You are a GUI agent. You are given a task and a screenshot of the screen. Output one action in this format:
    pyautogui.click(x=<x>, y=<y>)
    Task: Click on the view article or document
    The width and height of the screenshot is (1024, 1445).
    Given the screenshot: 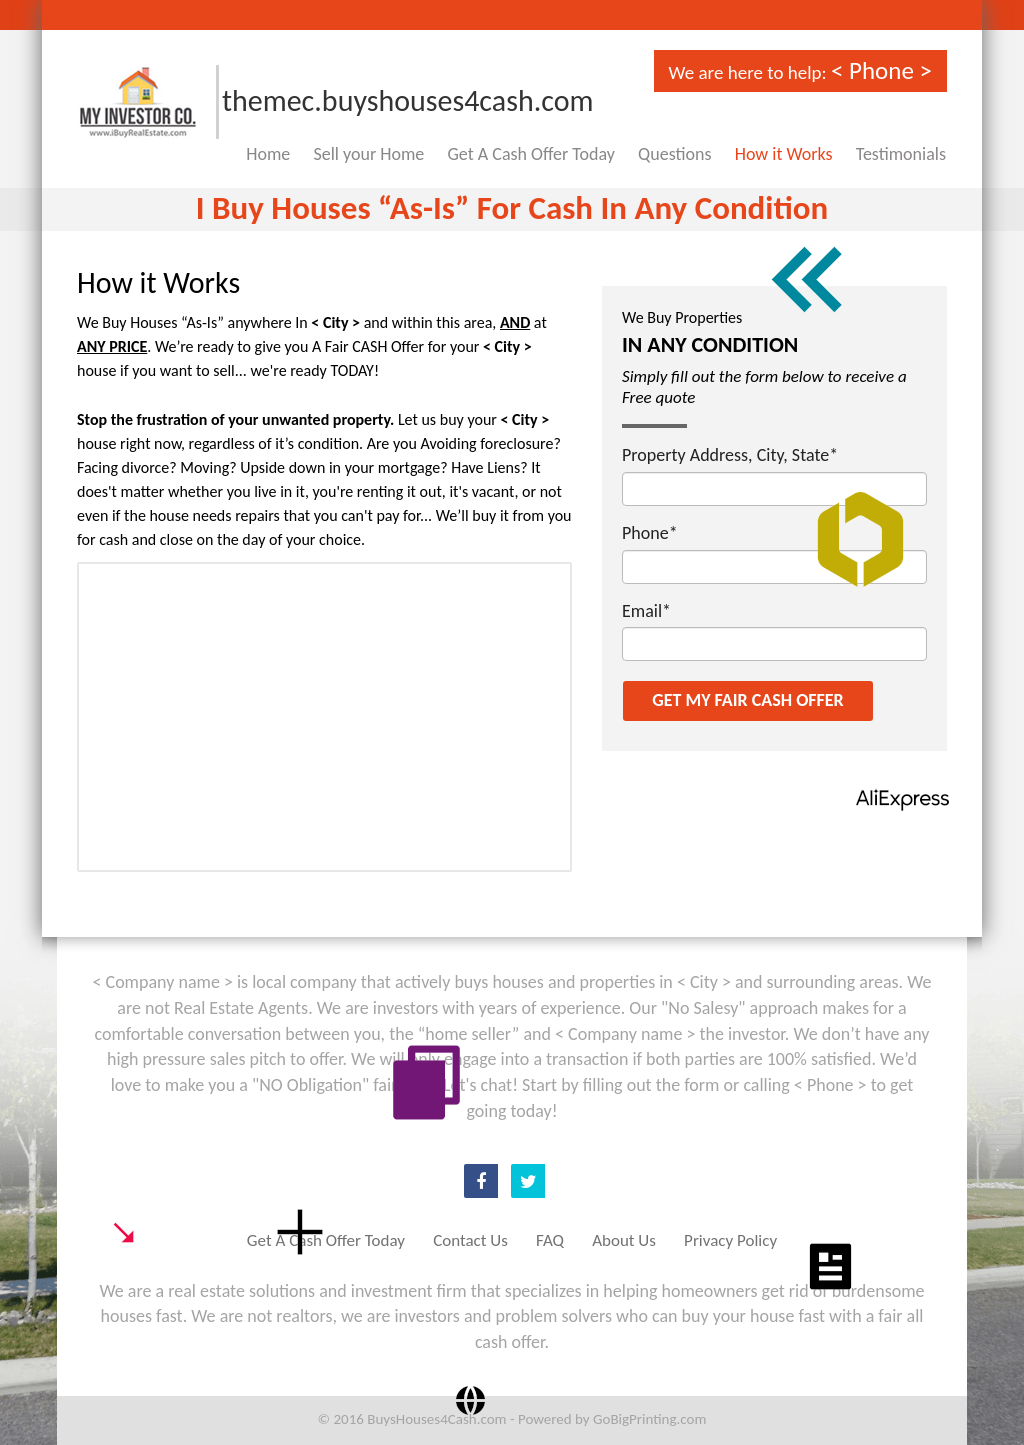 What is the action you would take?
    pyautogui.click(x=830, y=1266)
    